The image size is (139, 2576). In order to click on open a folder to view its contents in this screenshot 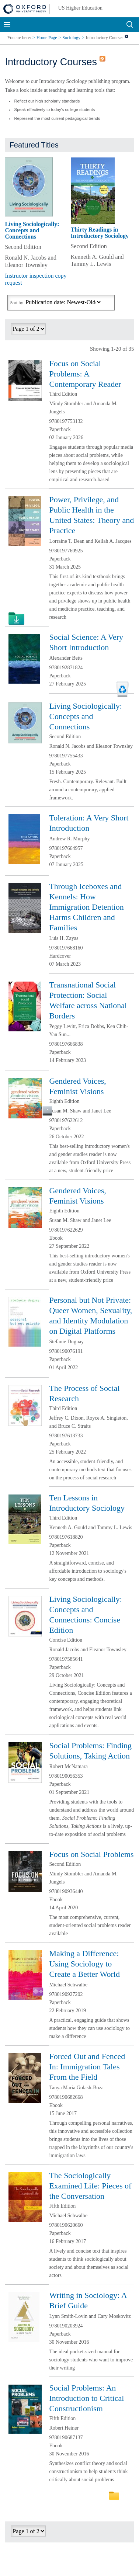, I will do `click(114, 2496)`.